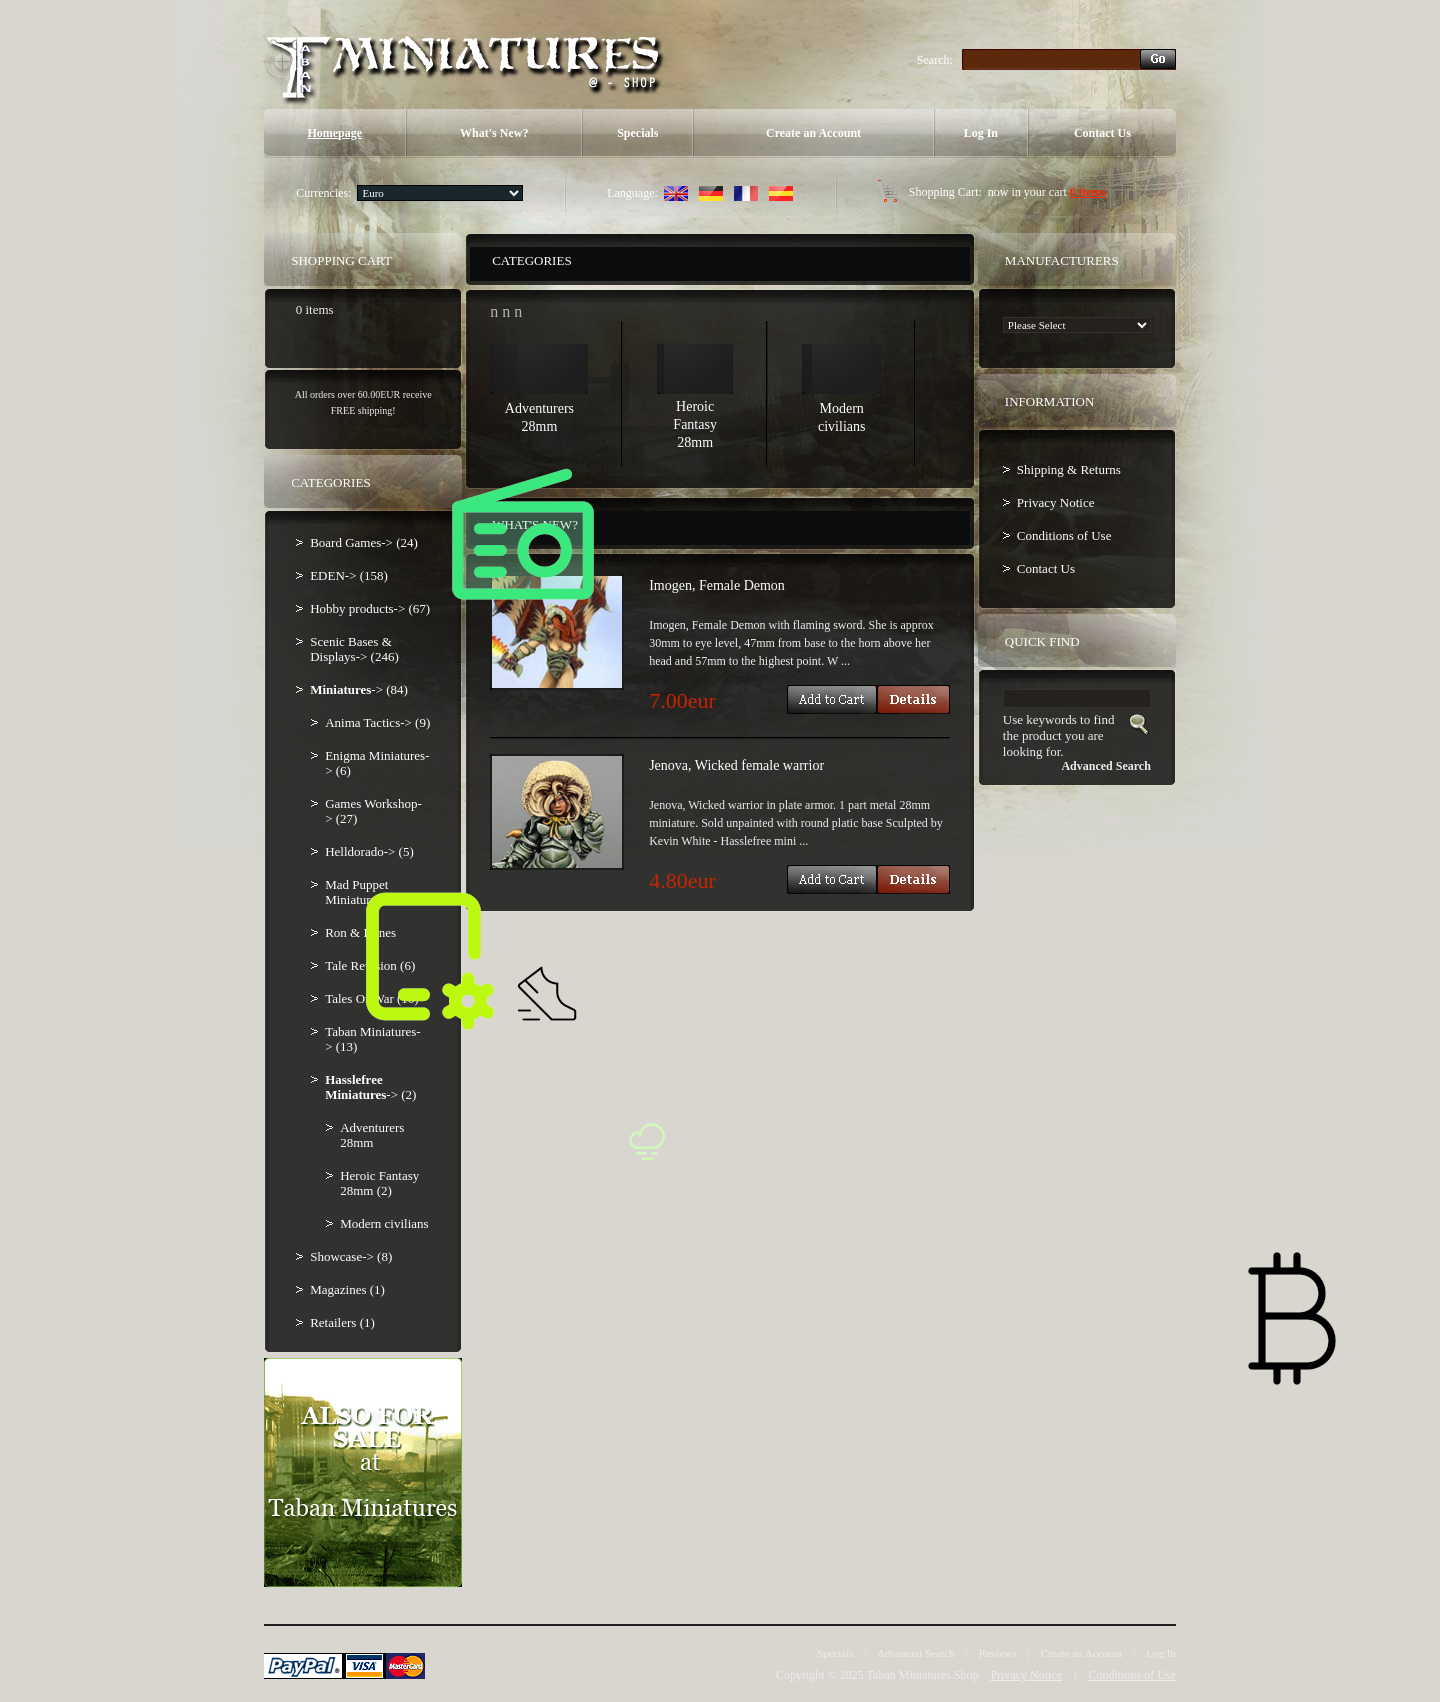 Image resolution: width=1440 pixels, height=1702 pixels. What do you see at coordinates (546, 997) in the screenshot?
I see `track your running or walking activity` at bounding box center [546, 997].